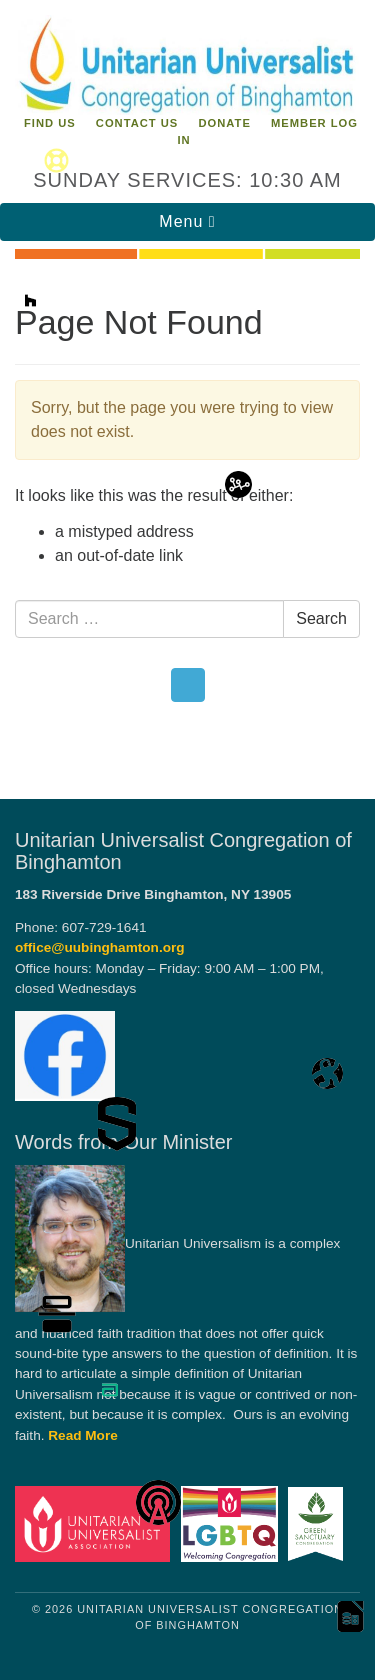 The width and height of the screenshot is (375, 1680). Describe the element at coordinates (57, 1314) in the screenshot. I see `flip content vertically` at that location.